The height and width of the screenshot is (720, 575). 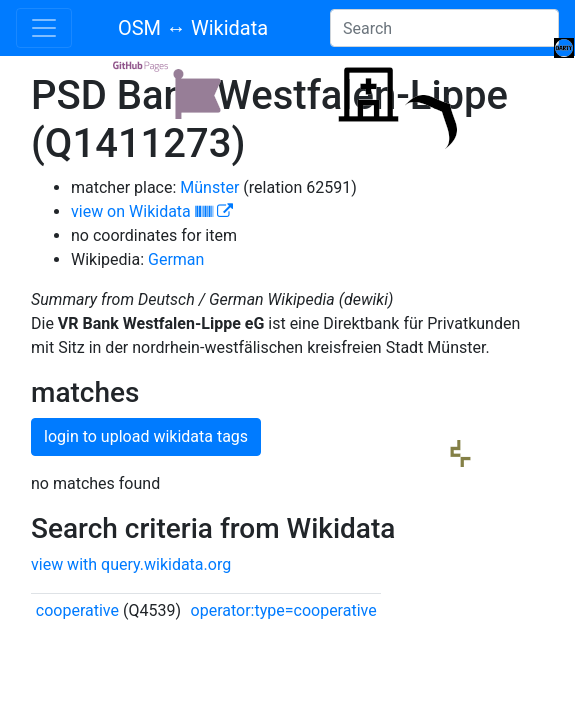 I want to click on font awesome brand logo, so click(x=197, y=94).